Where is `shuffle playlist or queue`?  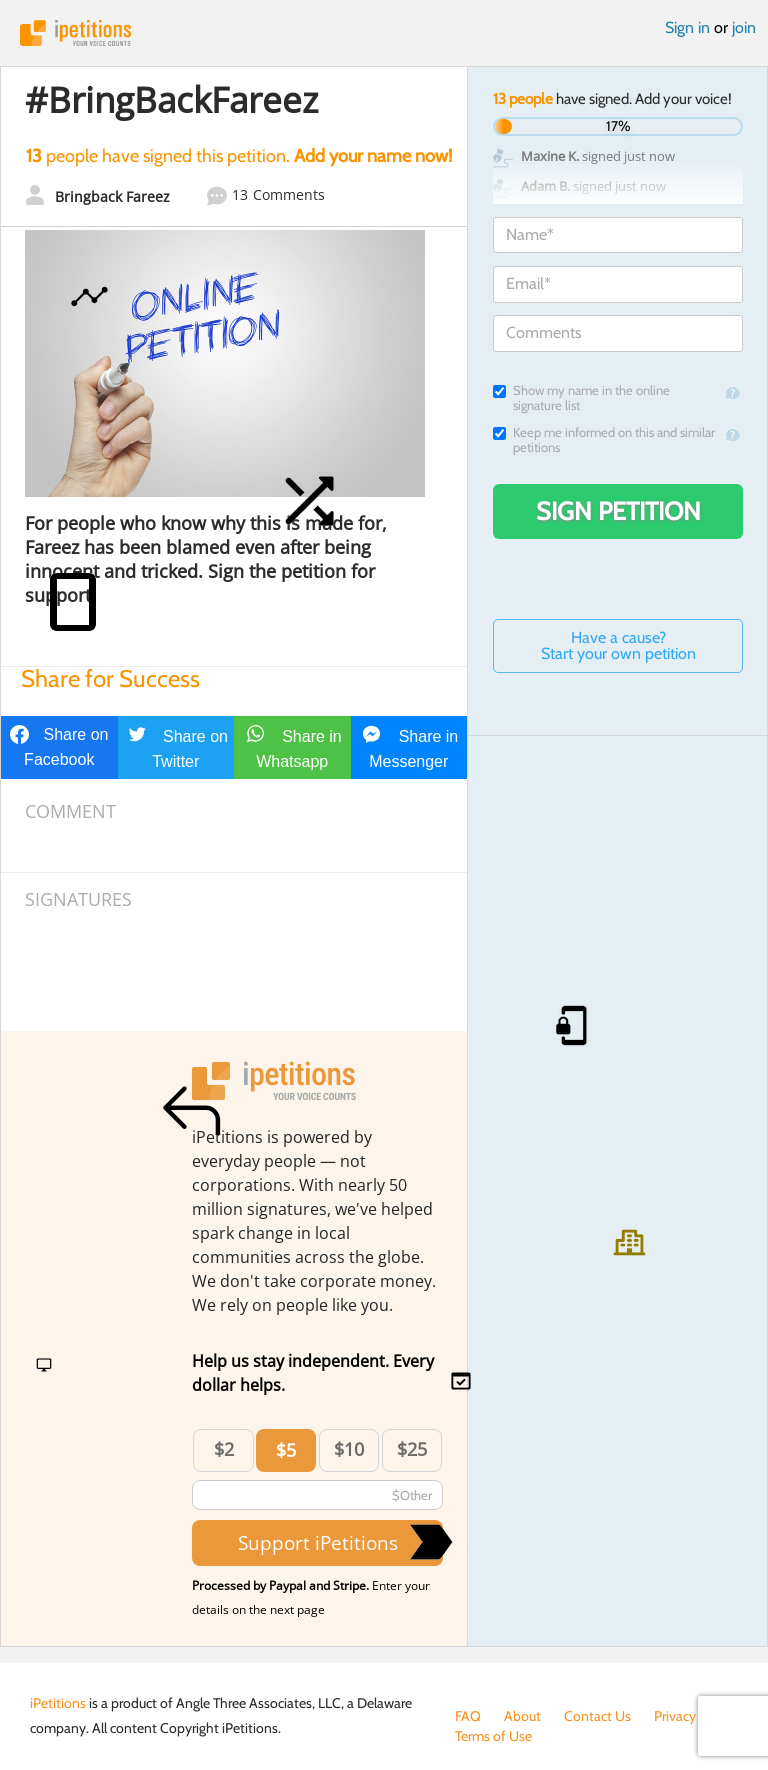
shuffle playlist or queue is located at coordinates (309, 501).